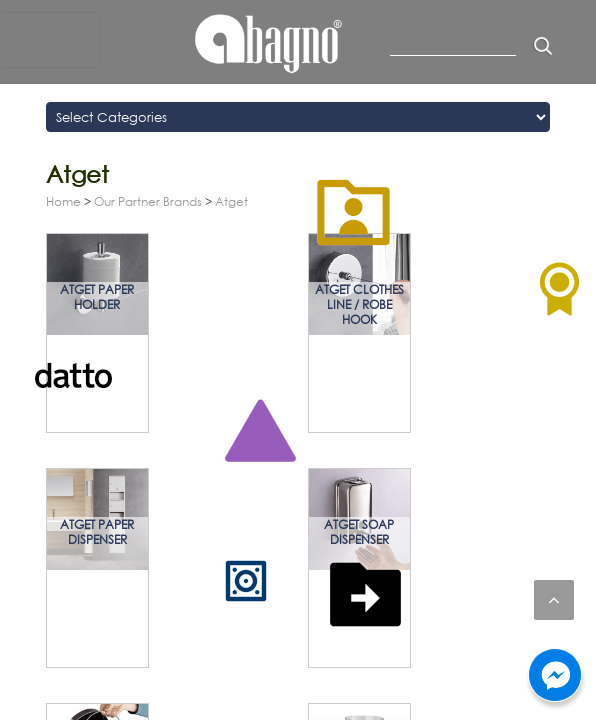 Image resolution: width=596 pixels, height=720 pixels. Describe the element at coordinates (353, 212) in the screenshot. I see `access user profile documents` at that location.